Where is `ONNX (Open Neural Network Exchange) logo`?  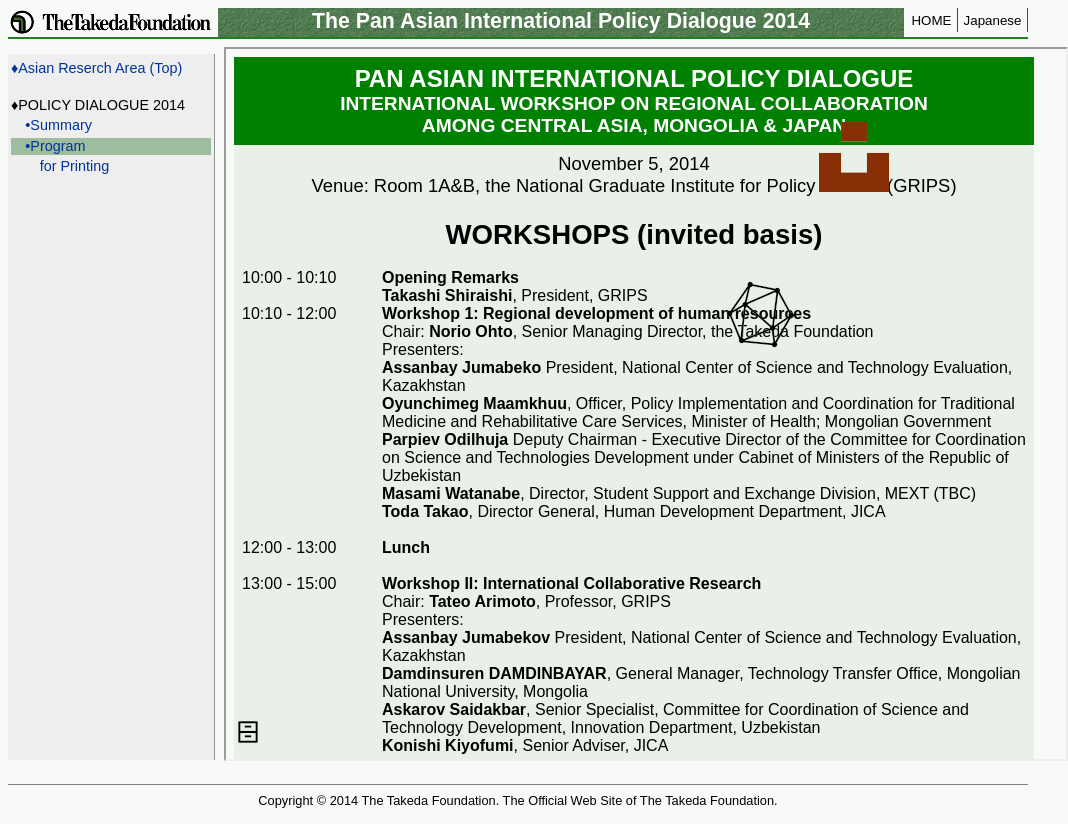 ONNX (Open Neural Network Exchange) logo is located at coordinates (760, 314).